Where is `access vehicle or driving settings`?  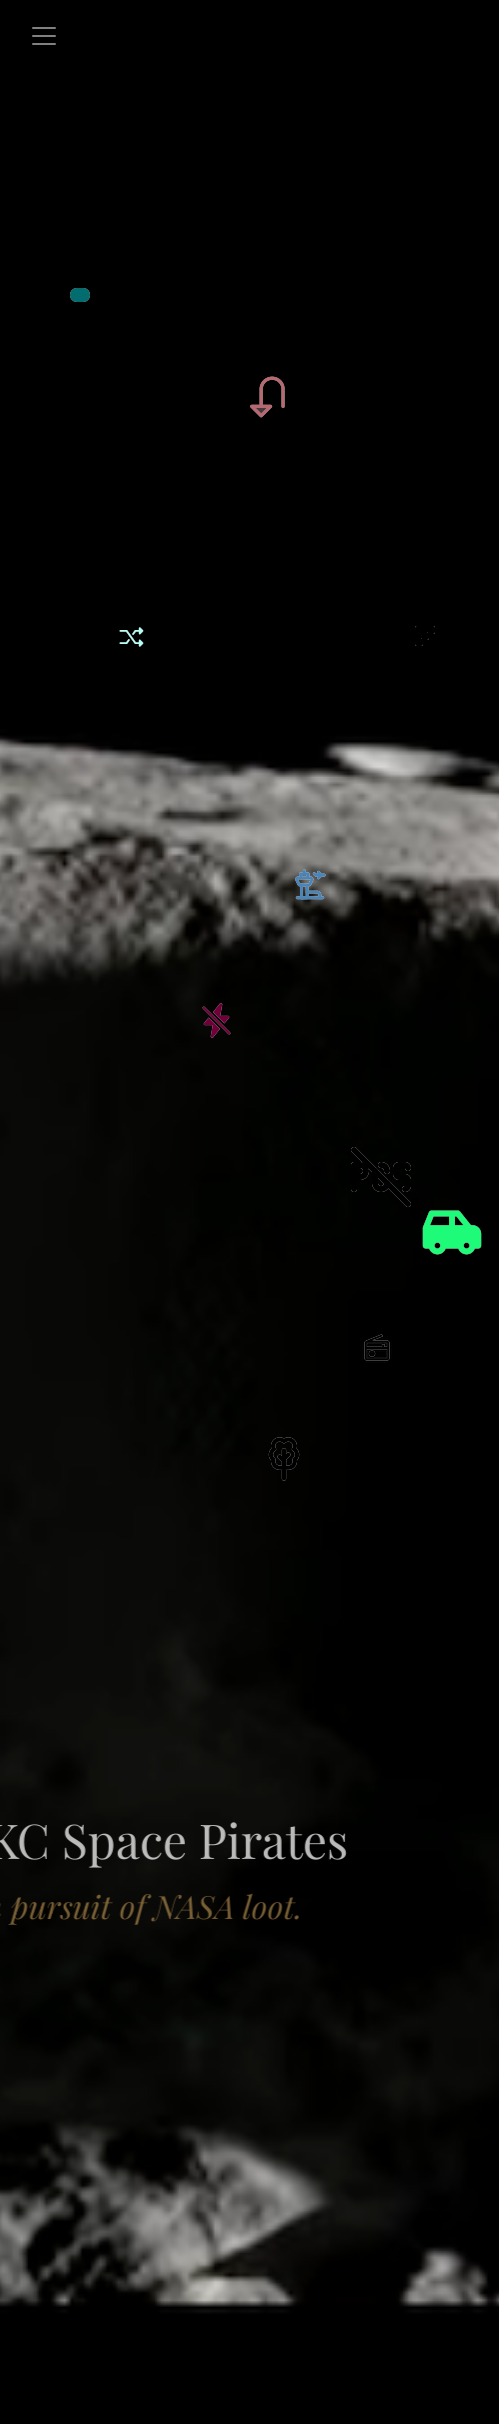
access vehicle or driving settings is located at coordinates (452, 1231).